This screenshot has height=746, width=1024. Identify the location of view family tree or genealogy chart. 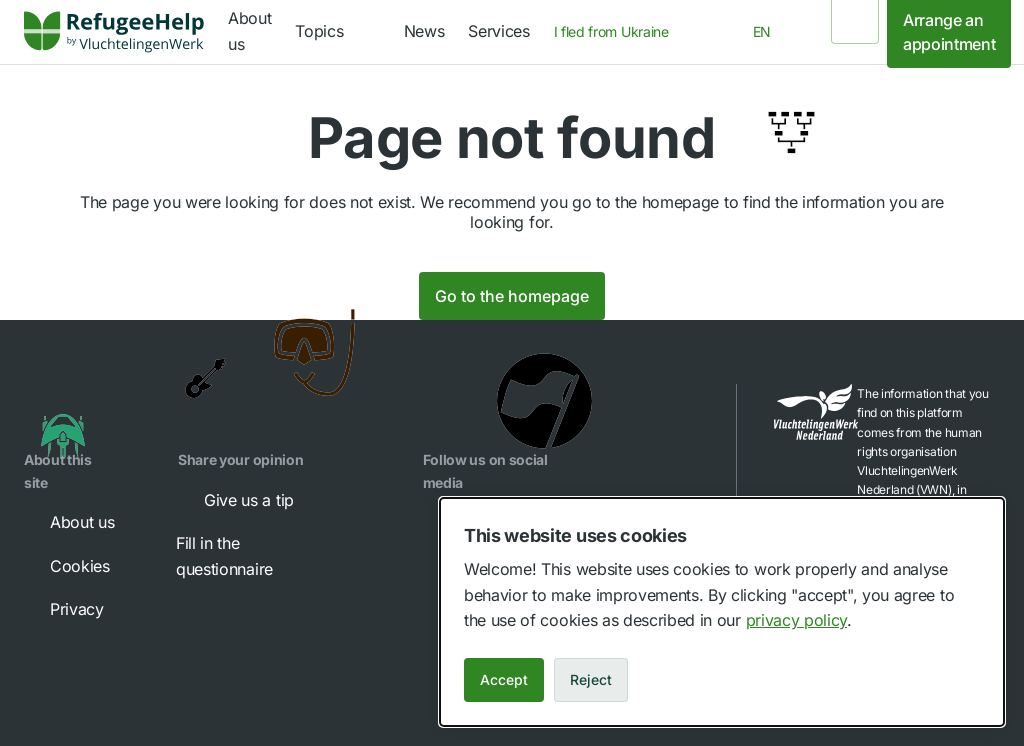
(791, 132).